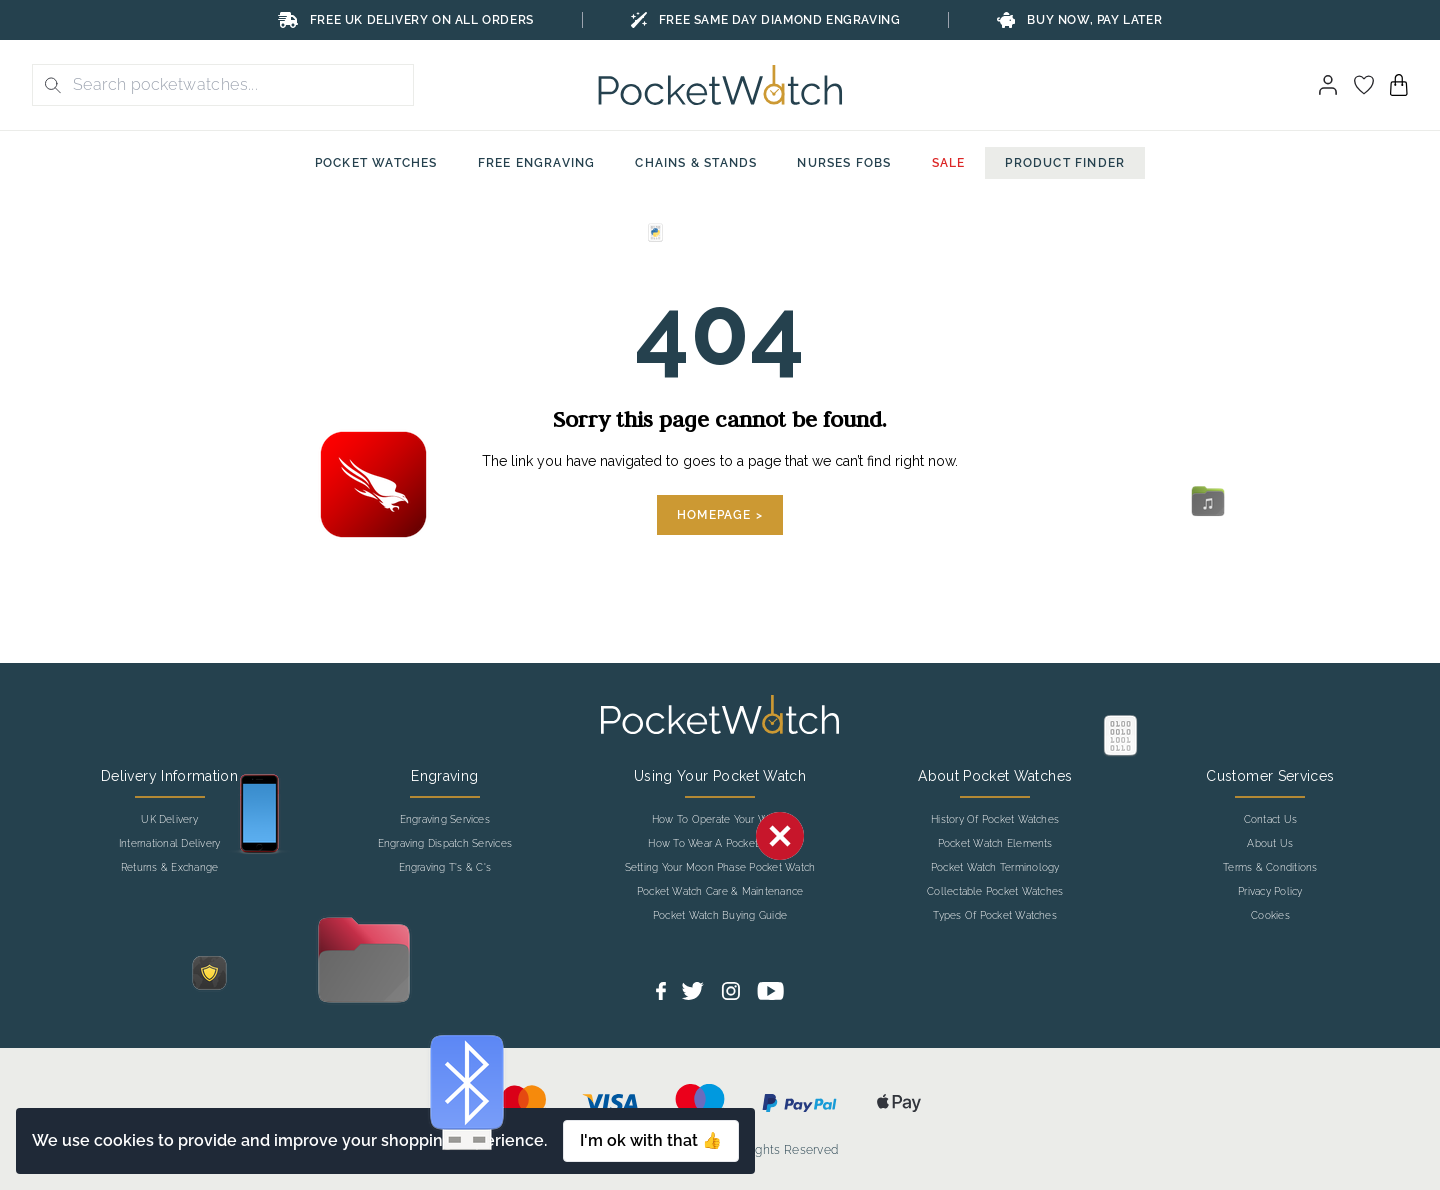 This screenshot has height=1190, width=1440. I want to click on open vpn settings and preferences, so click(209, 973).